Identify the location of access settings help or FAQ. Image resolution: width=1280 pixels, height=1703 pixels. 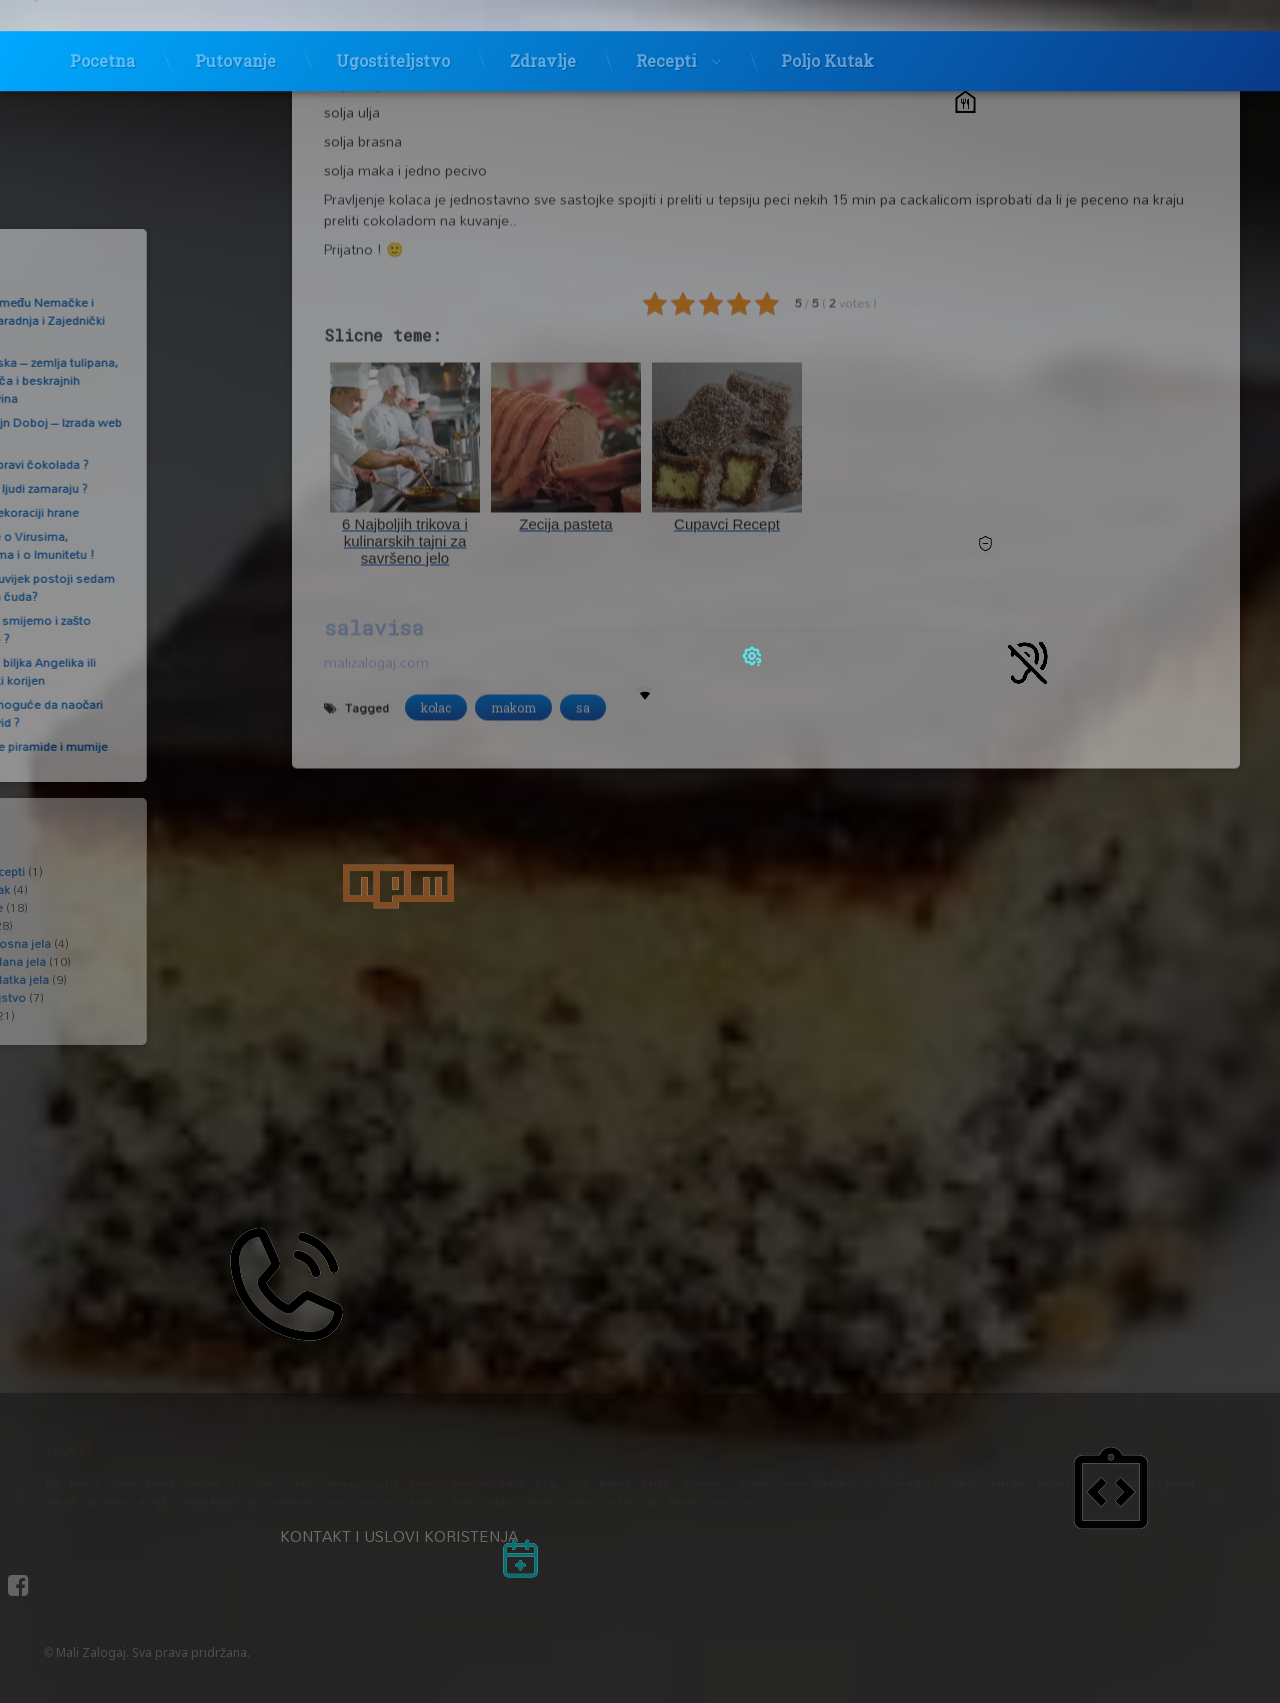
(752, 656).